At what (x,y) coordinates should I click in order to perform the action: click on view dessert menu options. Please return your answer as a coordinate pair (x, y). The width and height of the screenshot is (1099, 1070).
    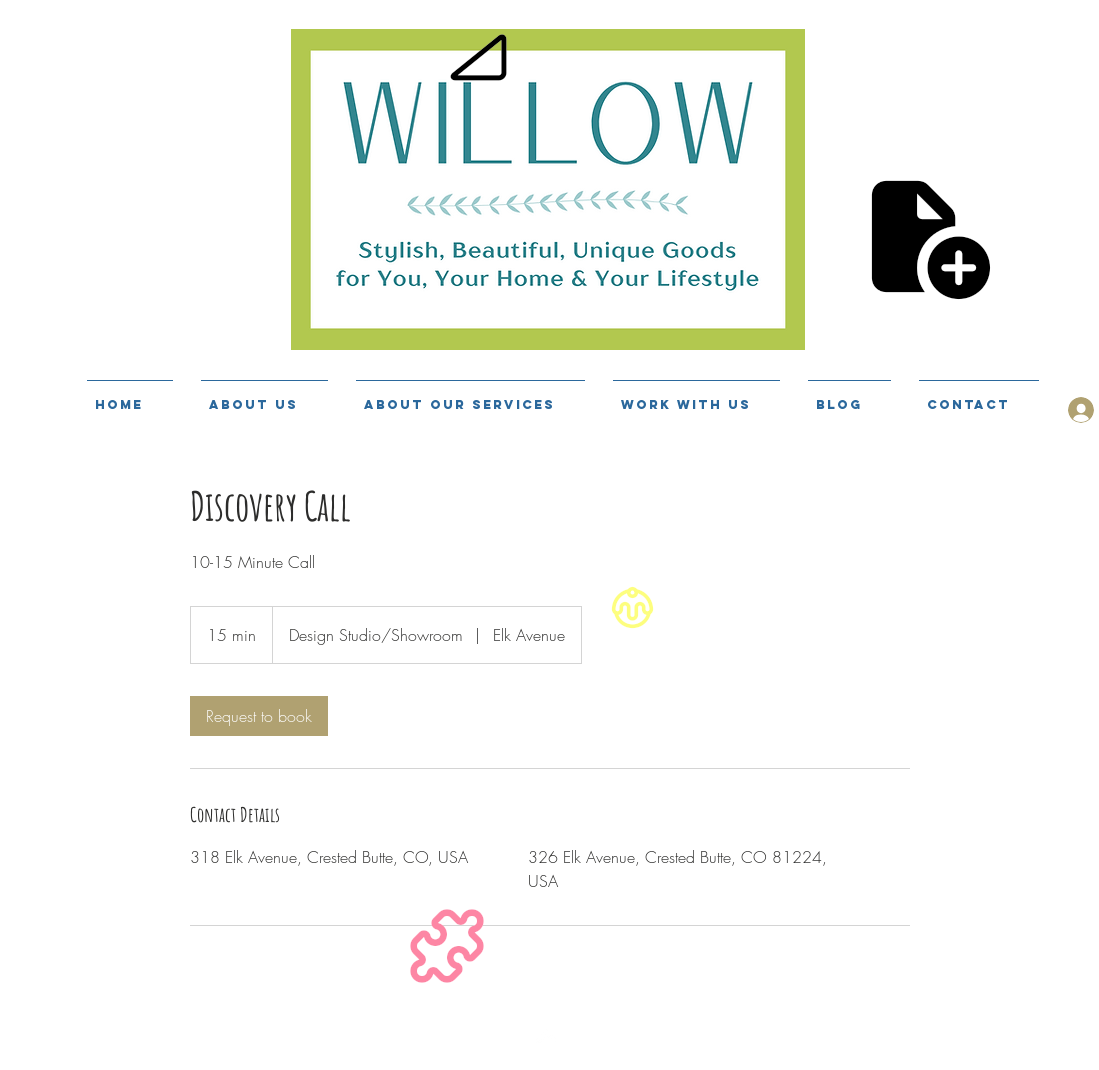
    Looking at the image, I should click on (632, 607).